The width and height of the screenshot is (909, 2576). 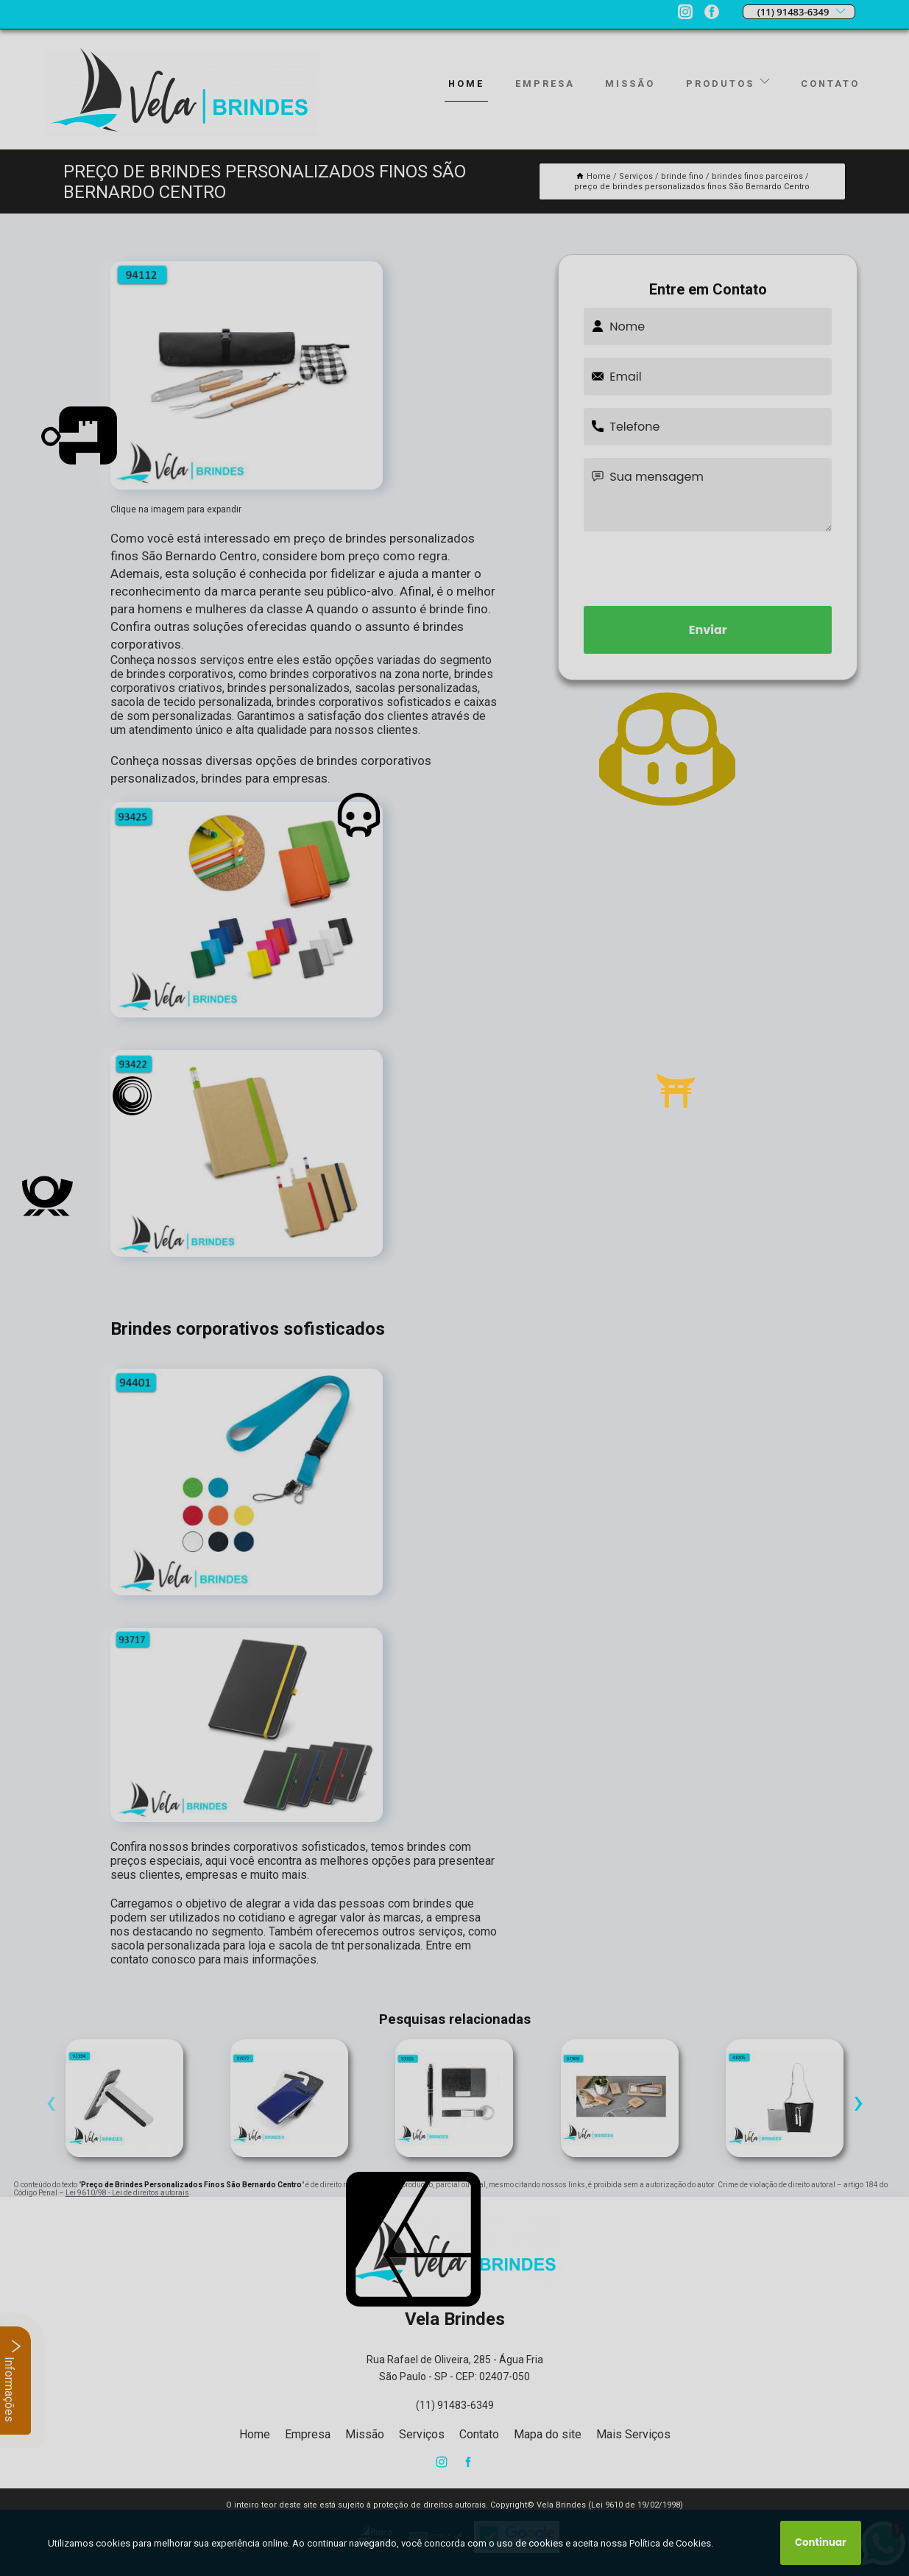 What do you see at coordinates (667, 749) in the screenshot?
I see `GitHub Copilot AI coding assistant` at bounding box center [667, 749].